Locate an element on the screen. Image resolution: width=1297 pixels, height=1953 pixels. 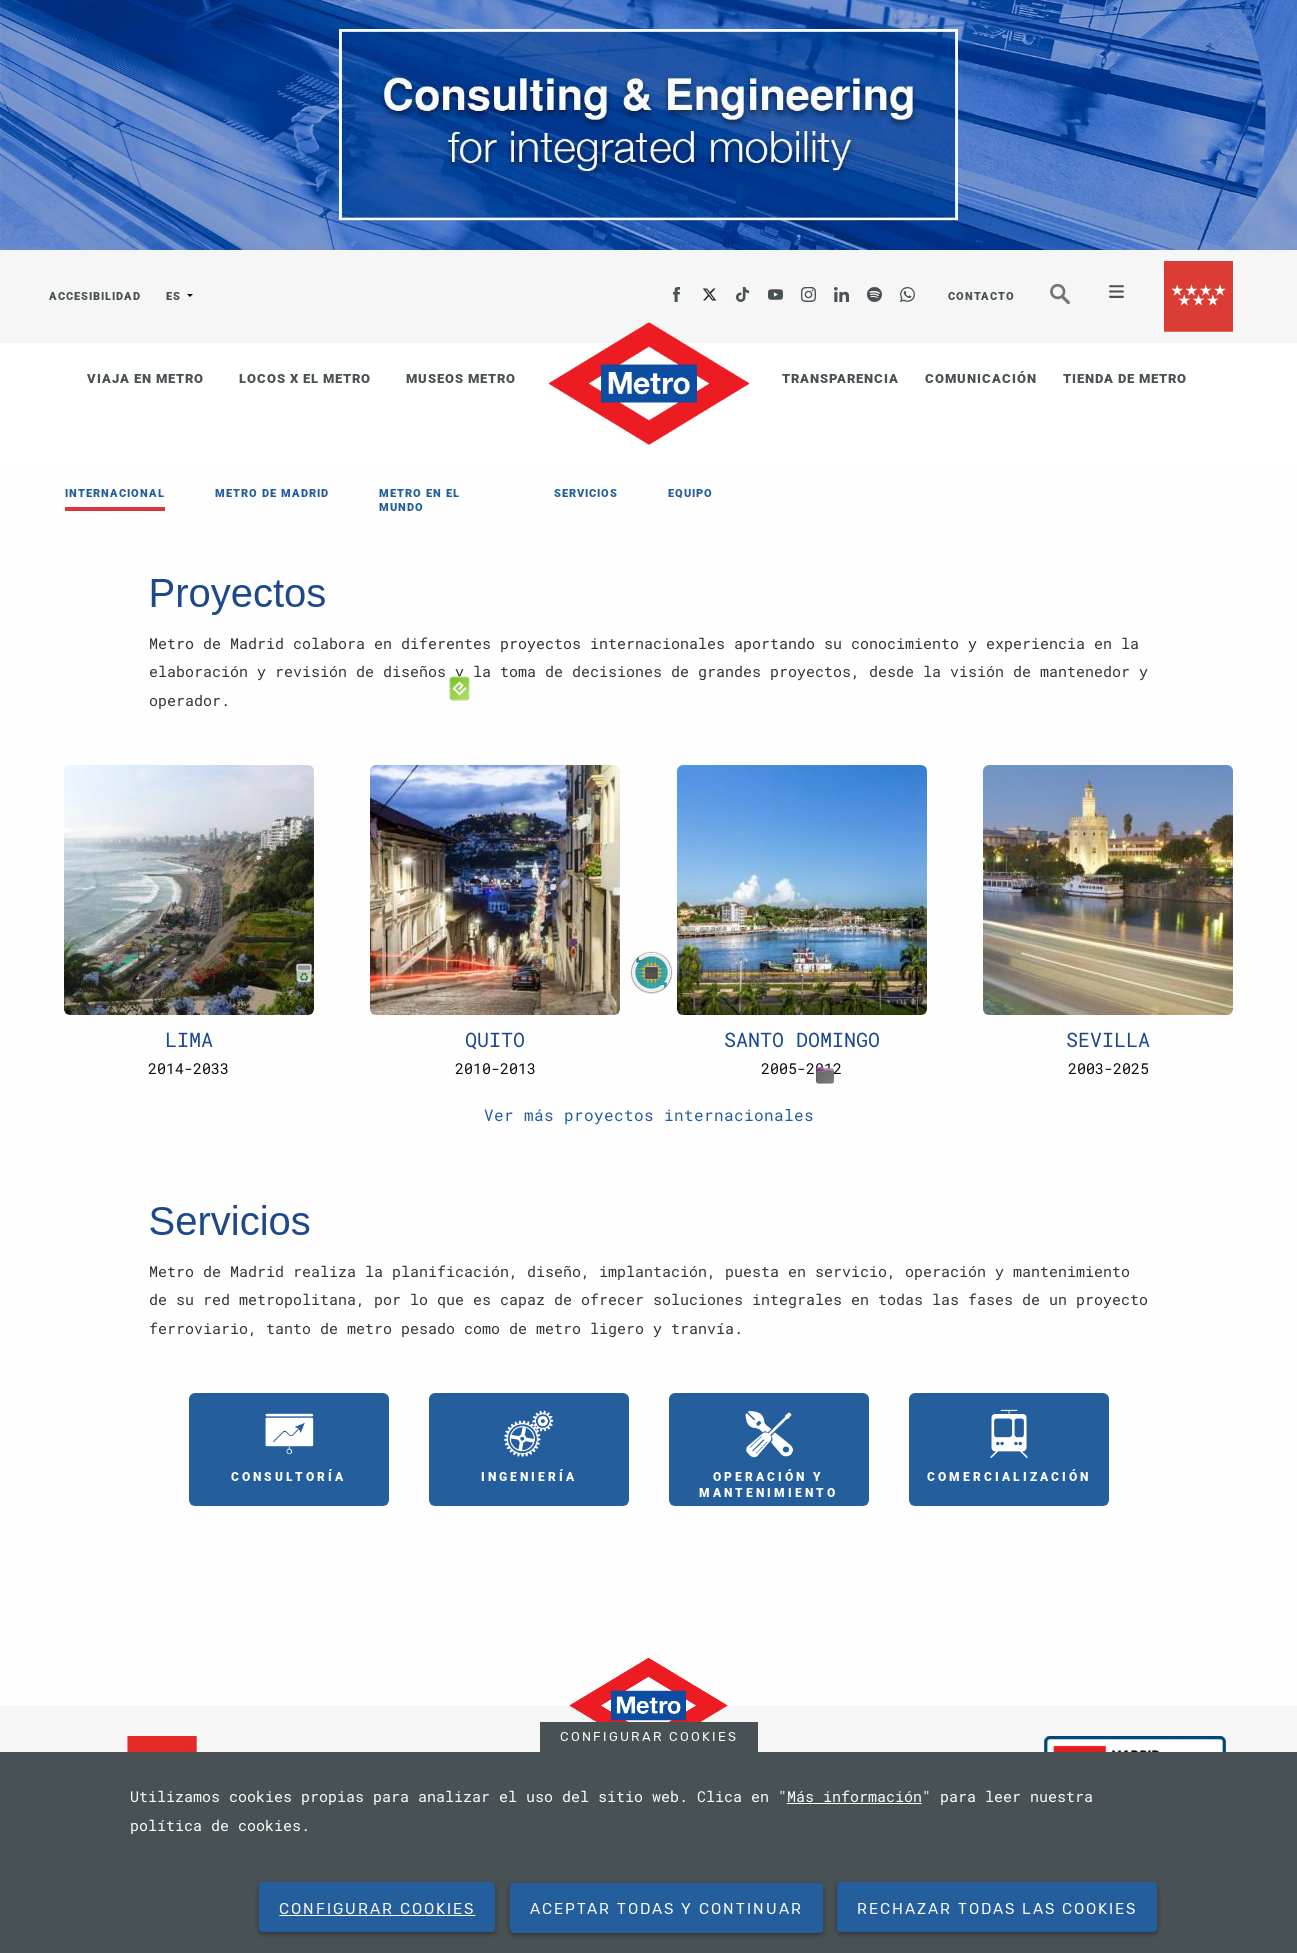
open a folder or directory is located at coordinates (825, 1075).